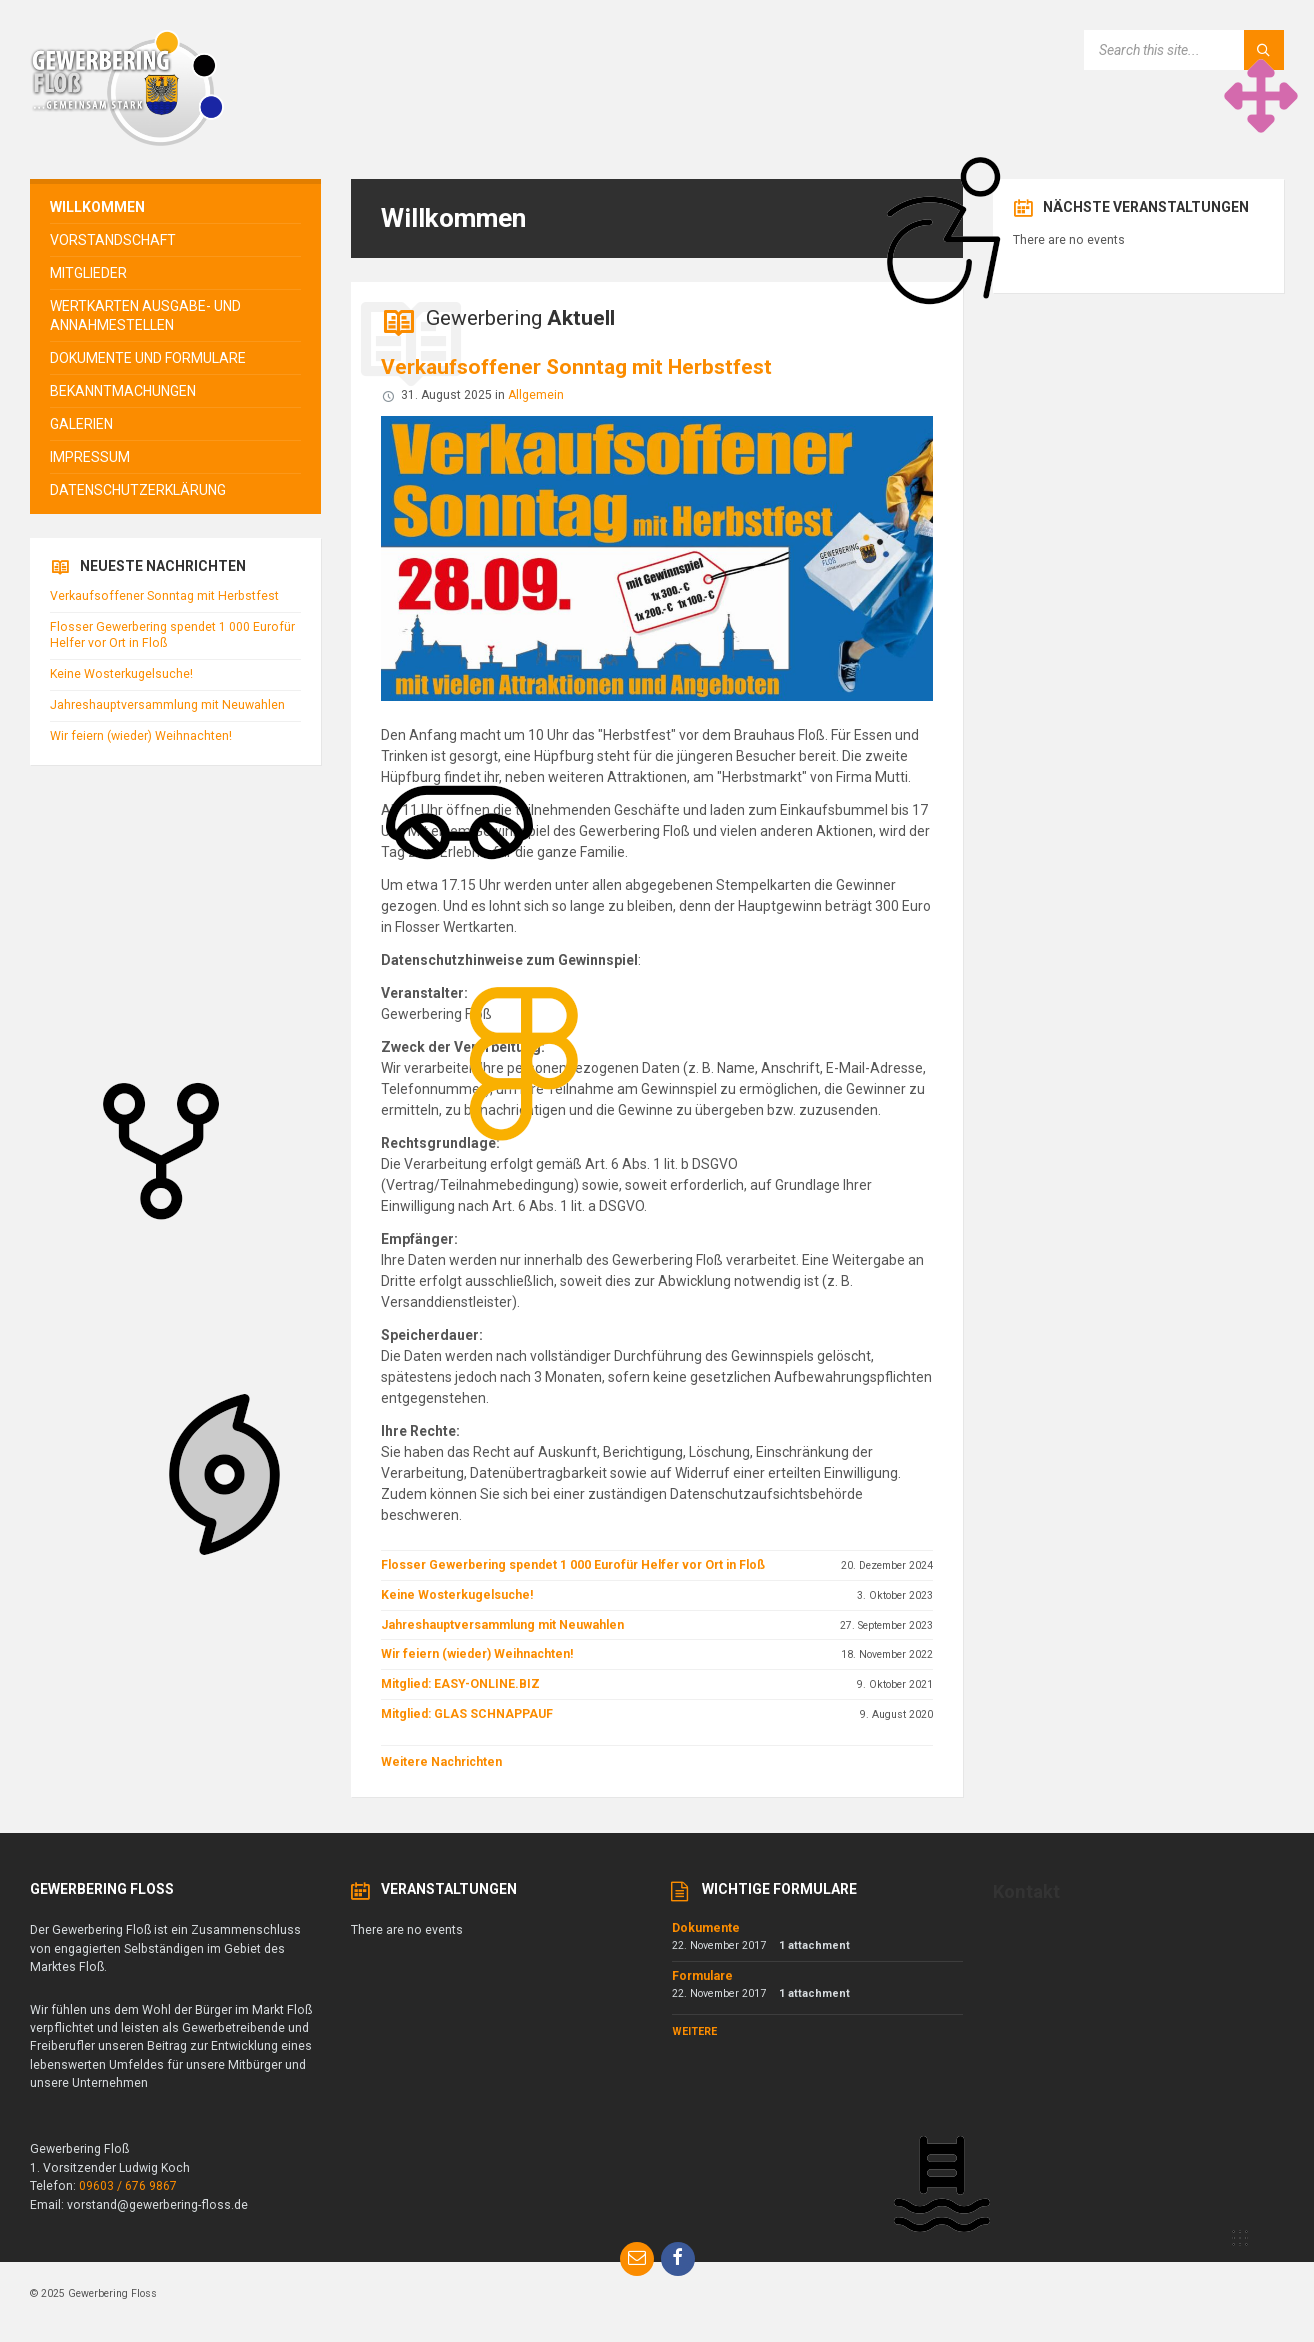 This screenshot has width=1314, height=2342. I want to click on indicates severe weather alert or hurricane warning, so click(224, 1474).